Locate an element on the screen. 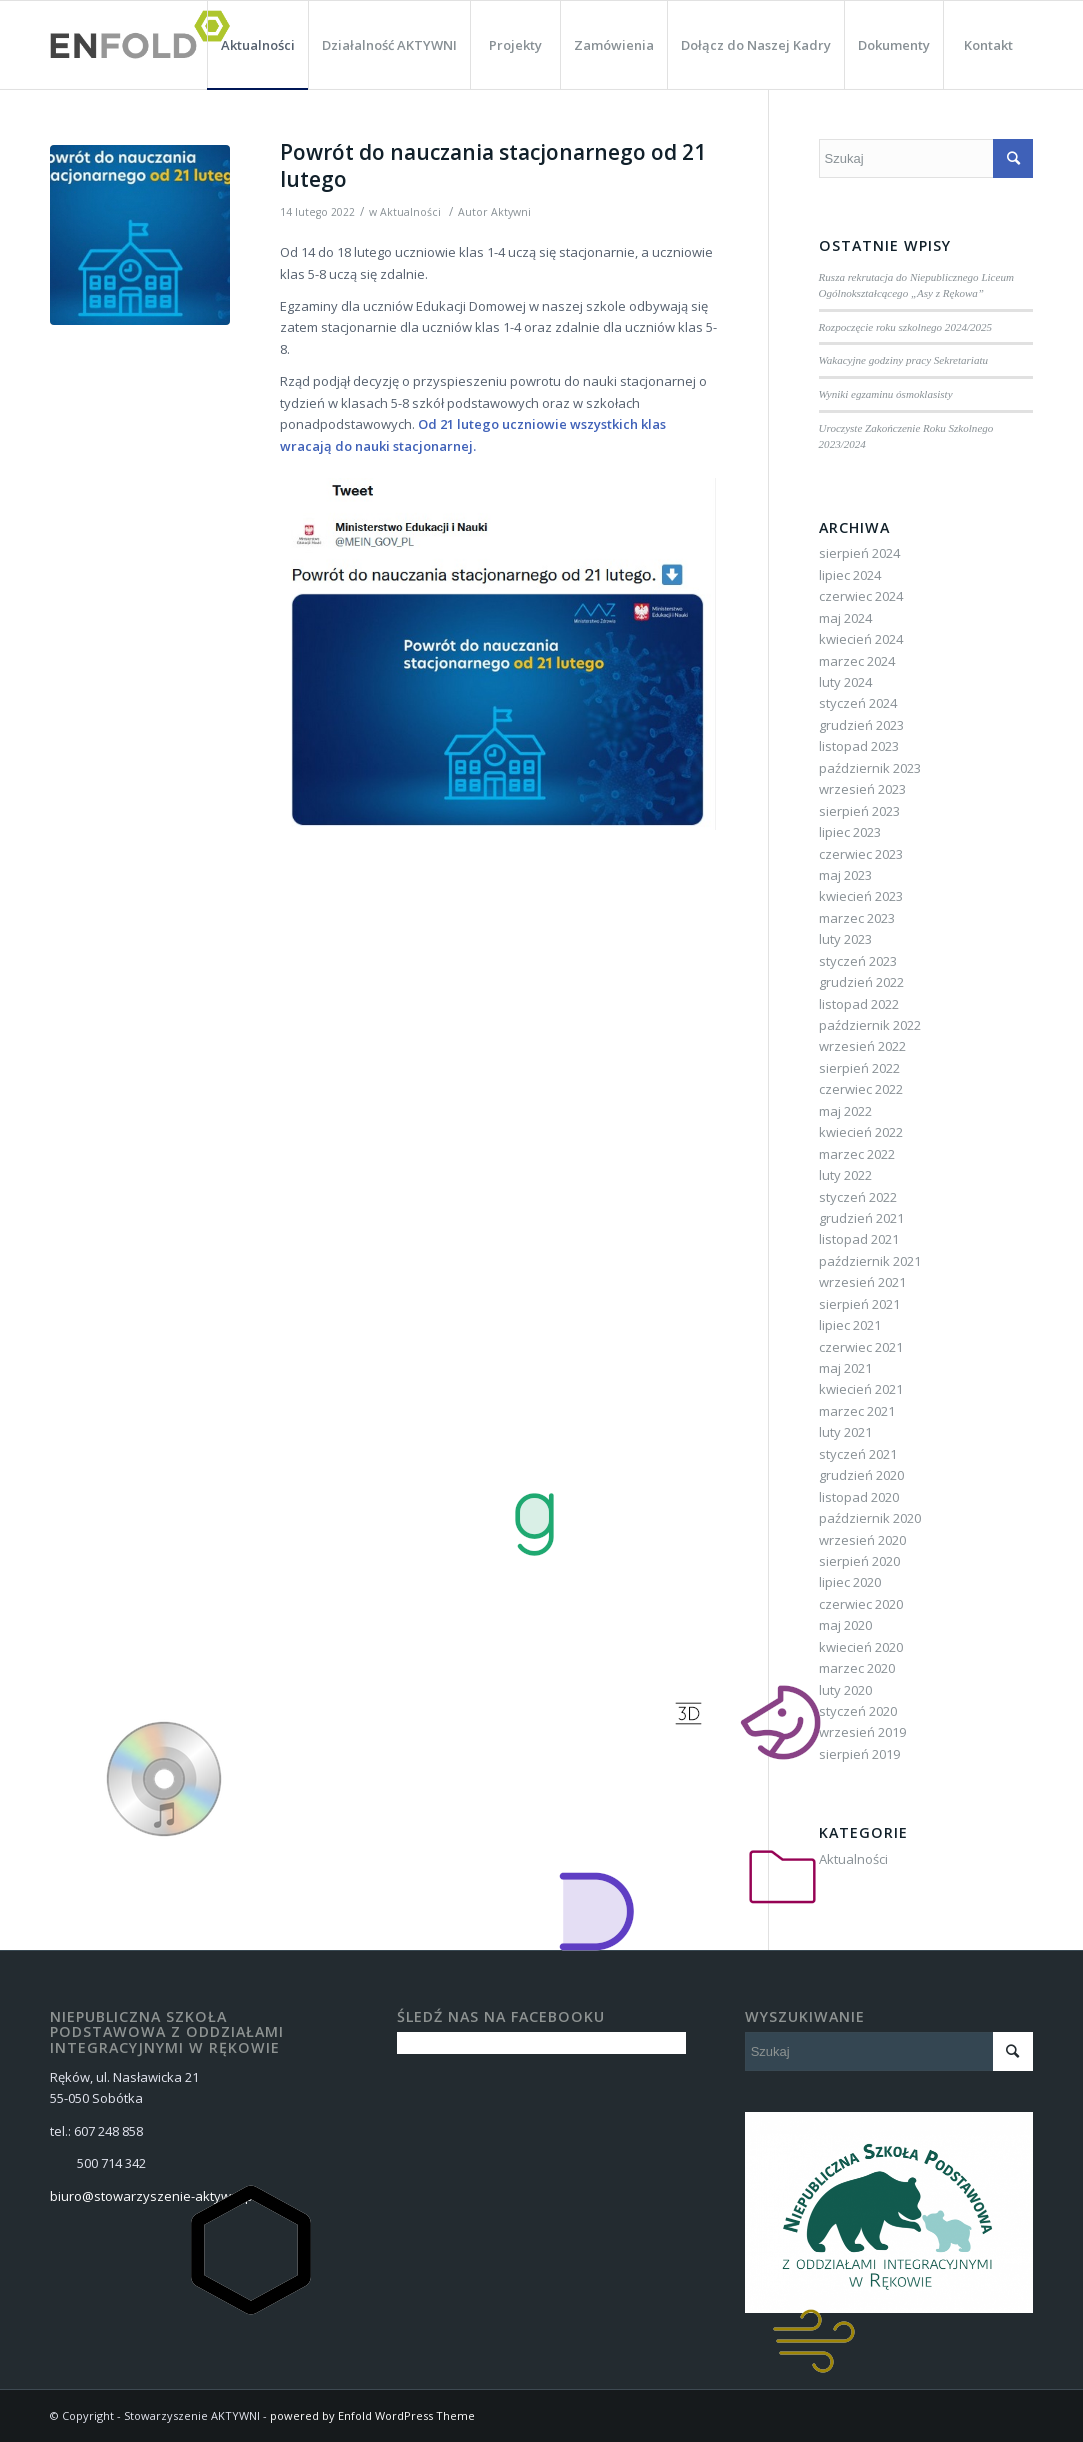  access equestrian or horse-related content is located at coordinates (783, 1722).